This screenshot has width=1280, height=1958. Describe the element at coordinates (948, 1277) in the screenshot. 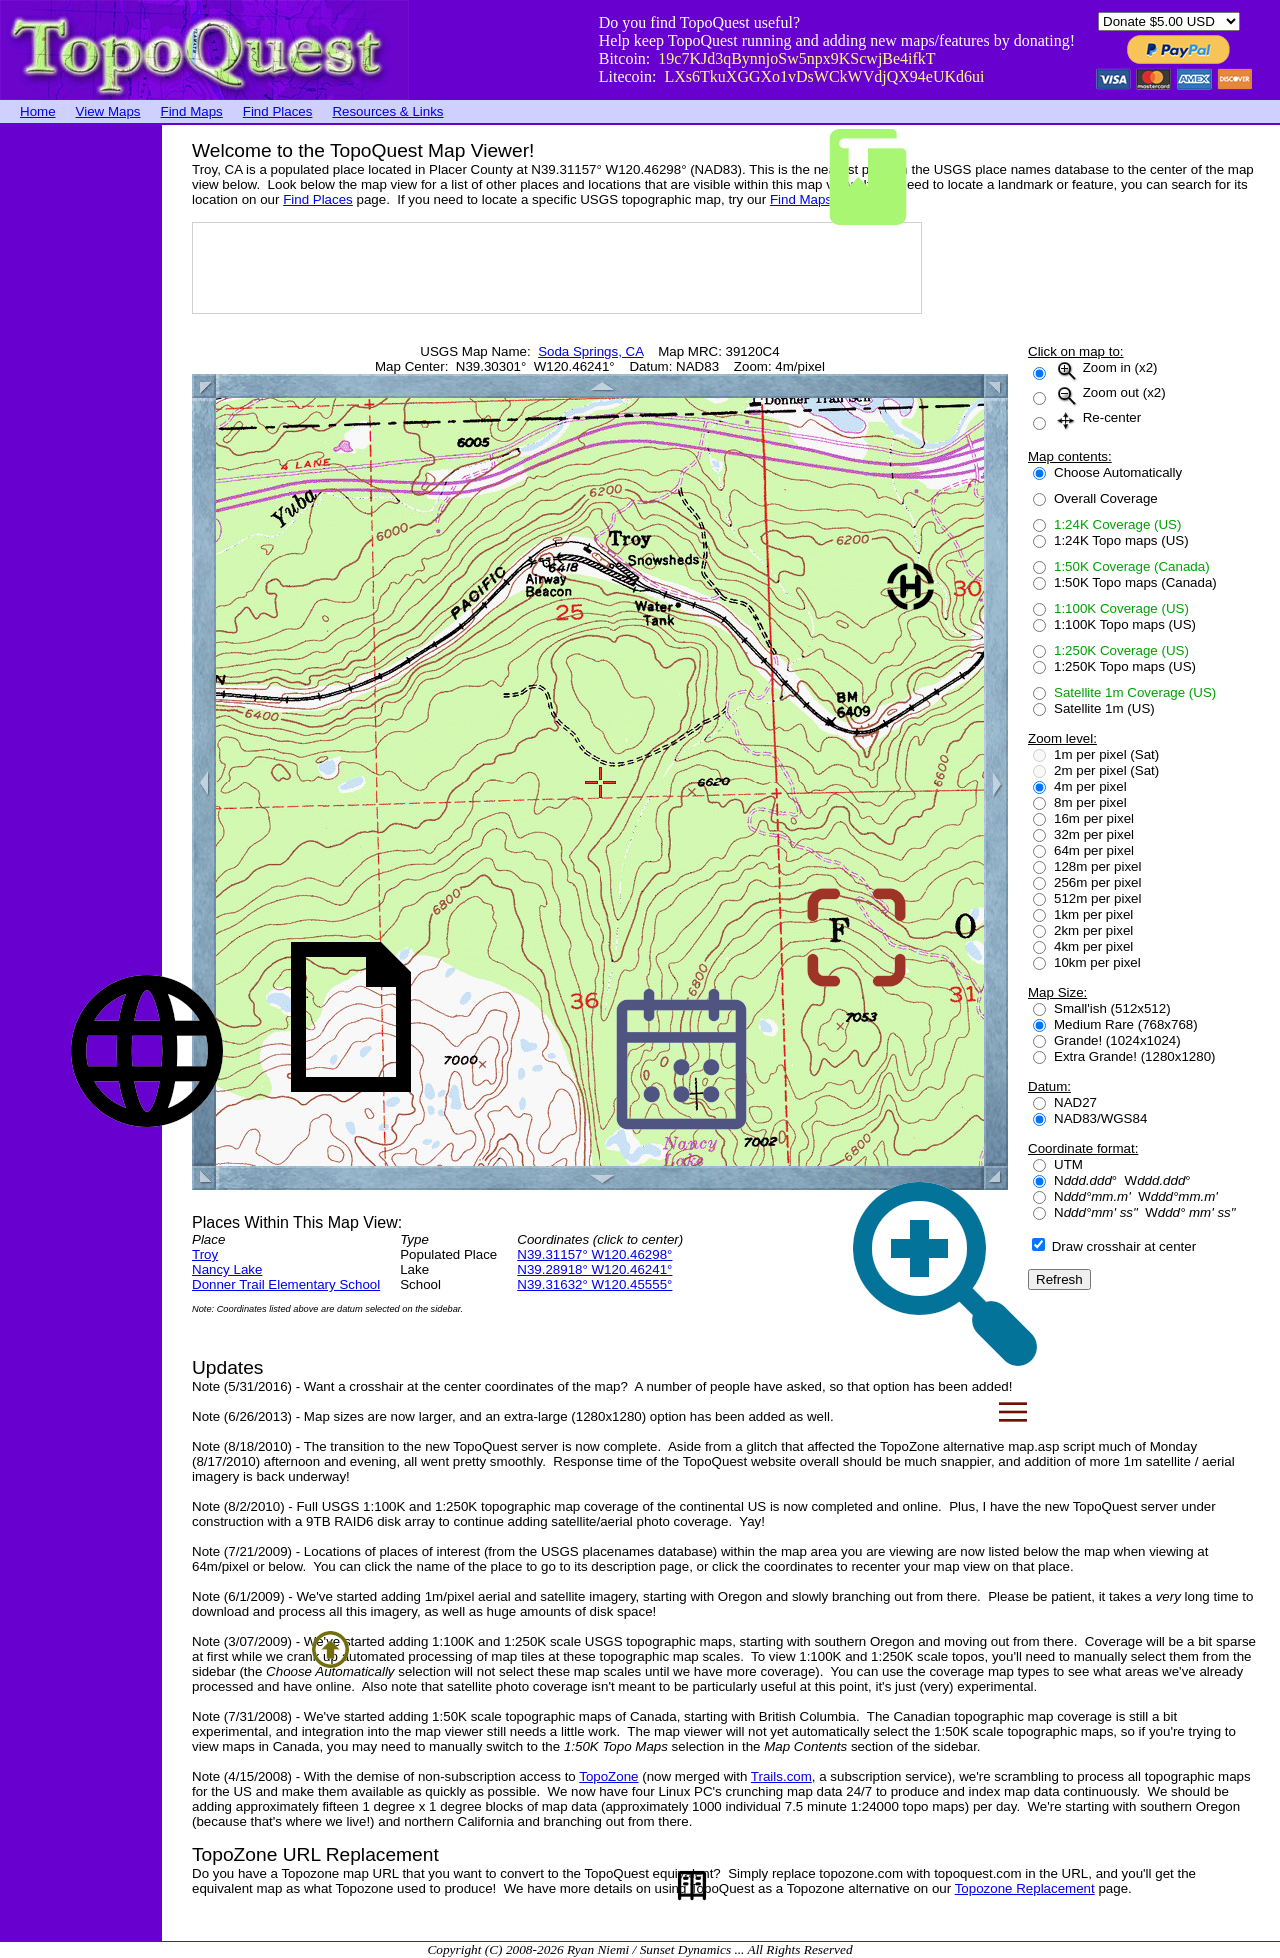

I see `zoom in on content` at that location.